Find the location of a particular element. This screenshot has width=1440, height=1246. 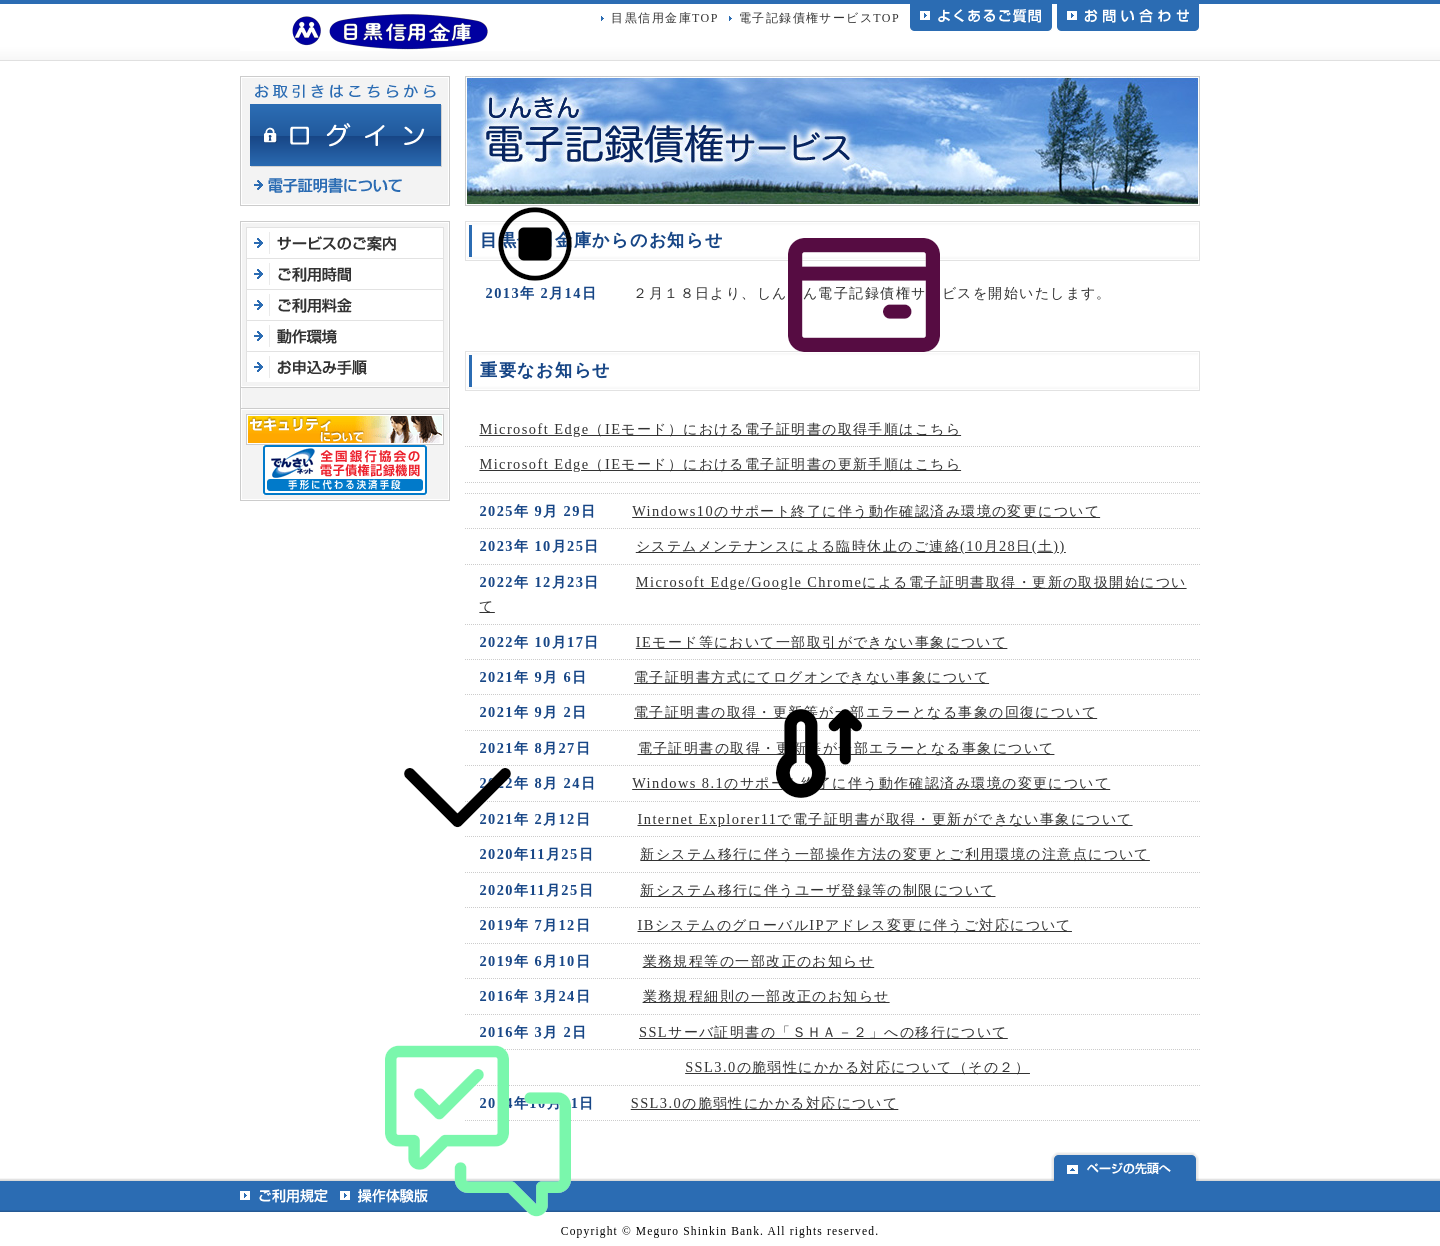

manage payment methods is located at coordinates (864, 295).